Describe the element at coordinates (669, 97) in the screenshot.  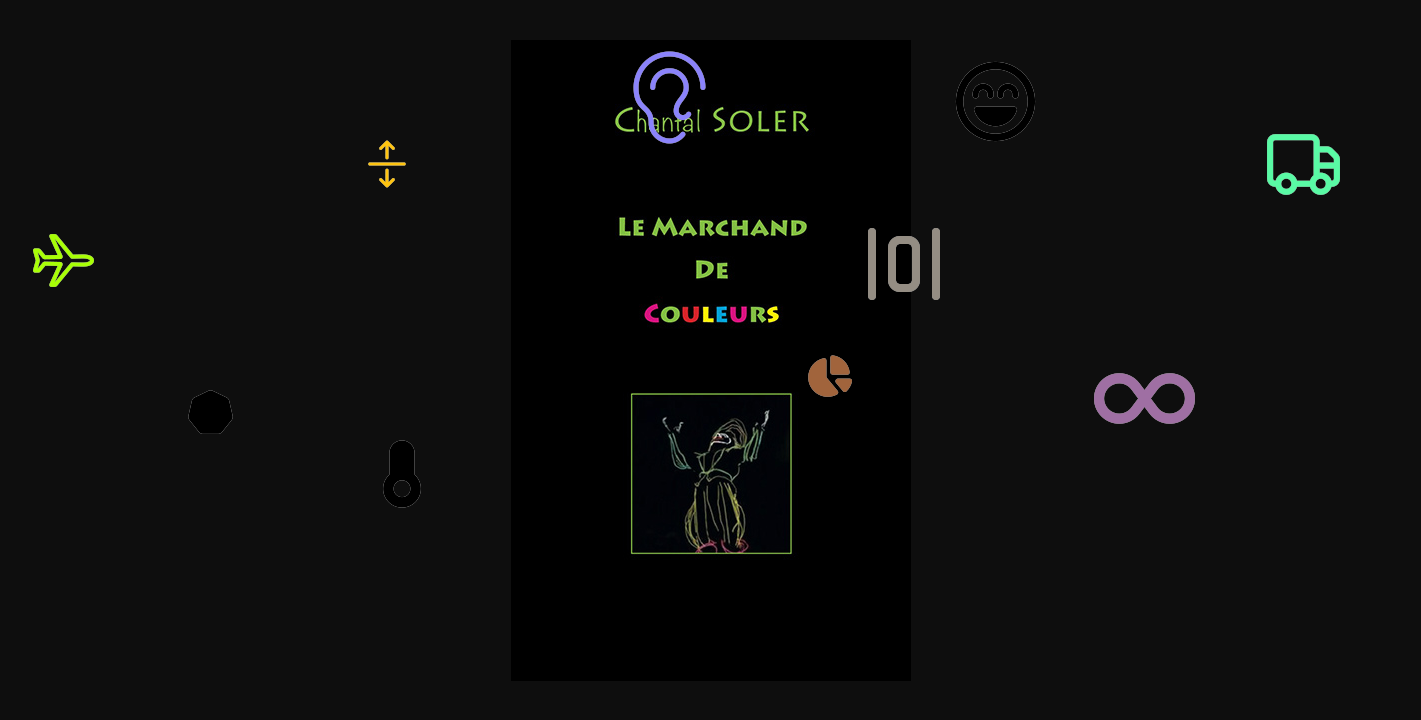
I see `access audio or hearing settings` at that location.